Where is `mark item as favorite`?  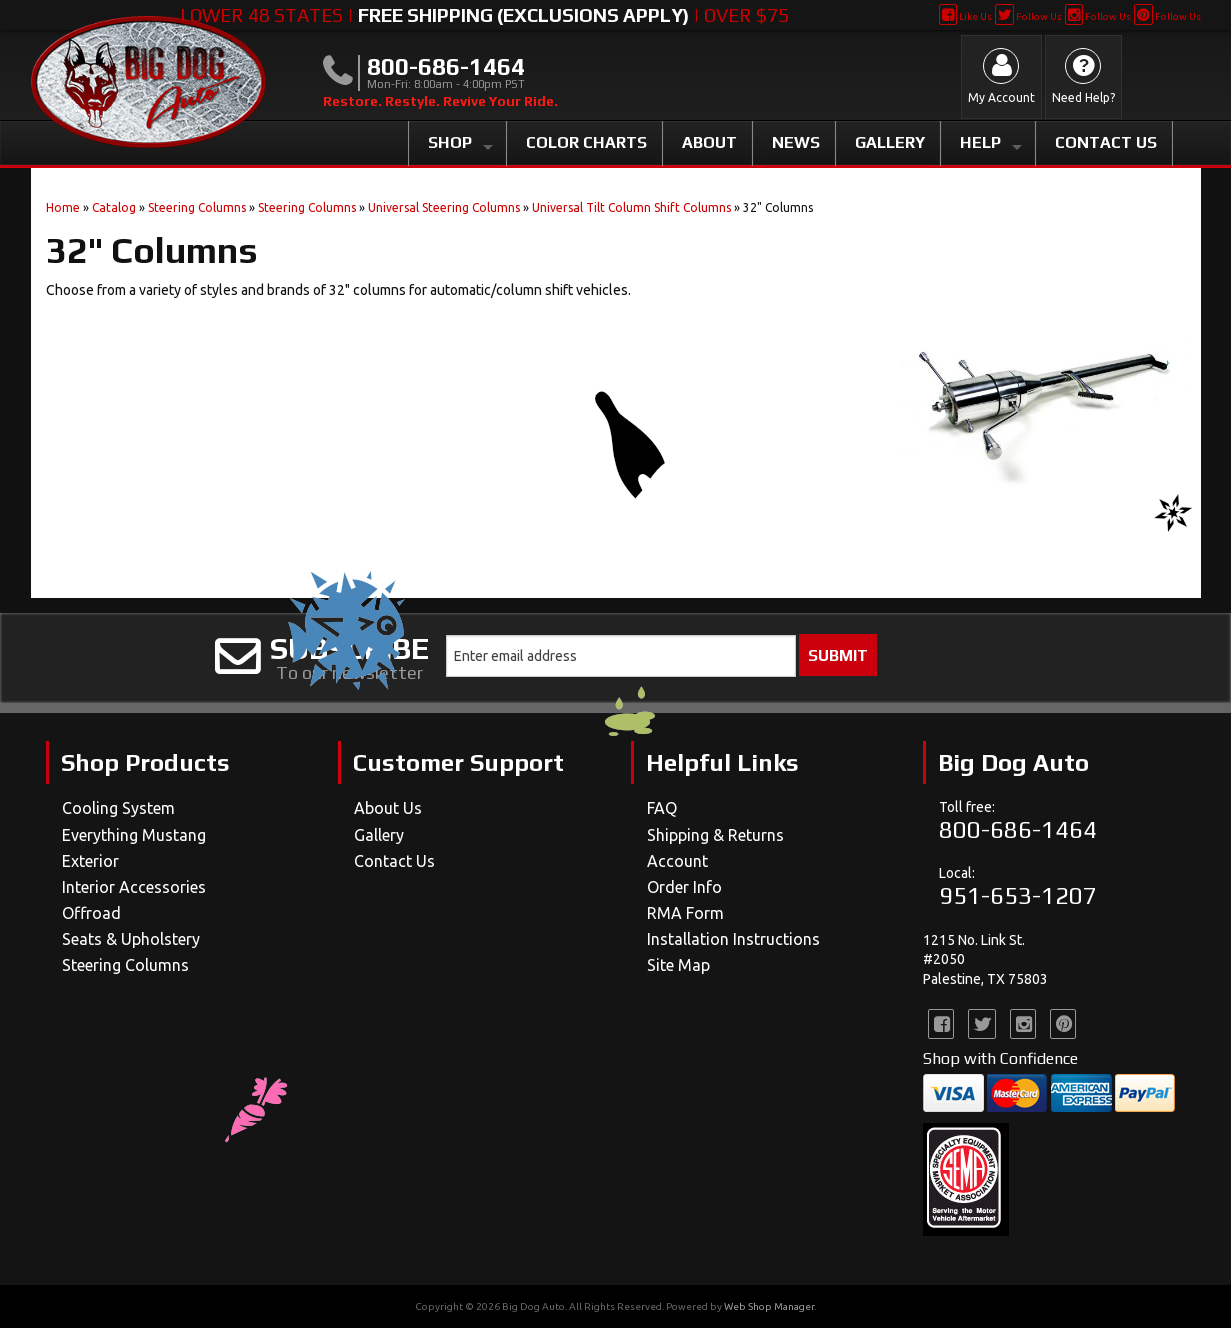 mark item as favorite is located at coordinates (1173, 513).